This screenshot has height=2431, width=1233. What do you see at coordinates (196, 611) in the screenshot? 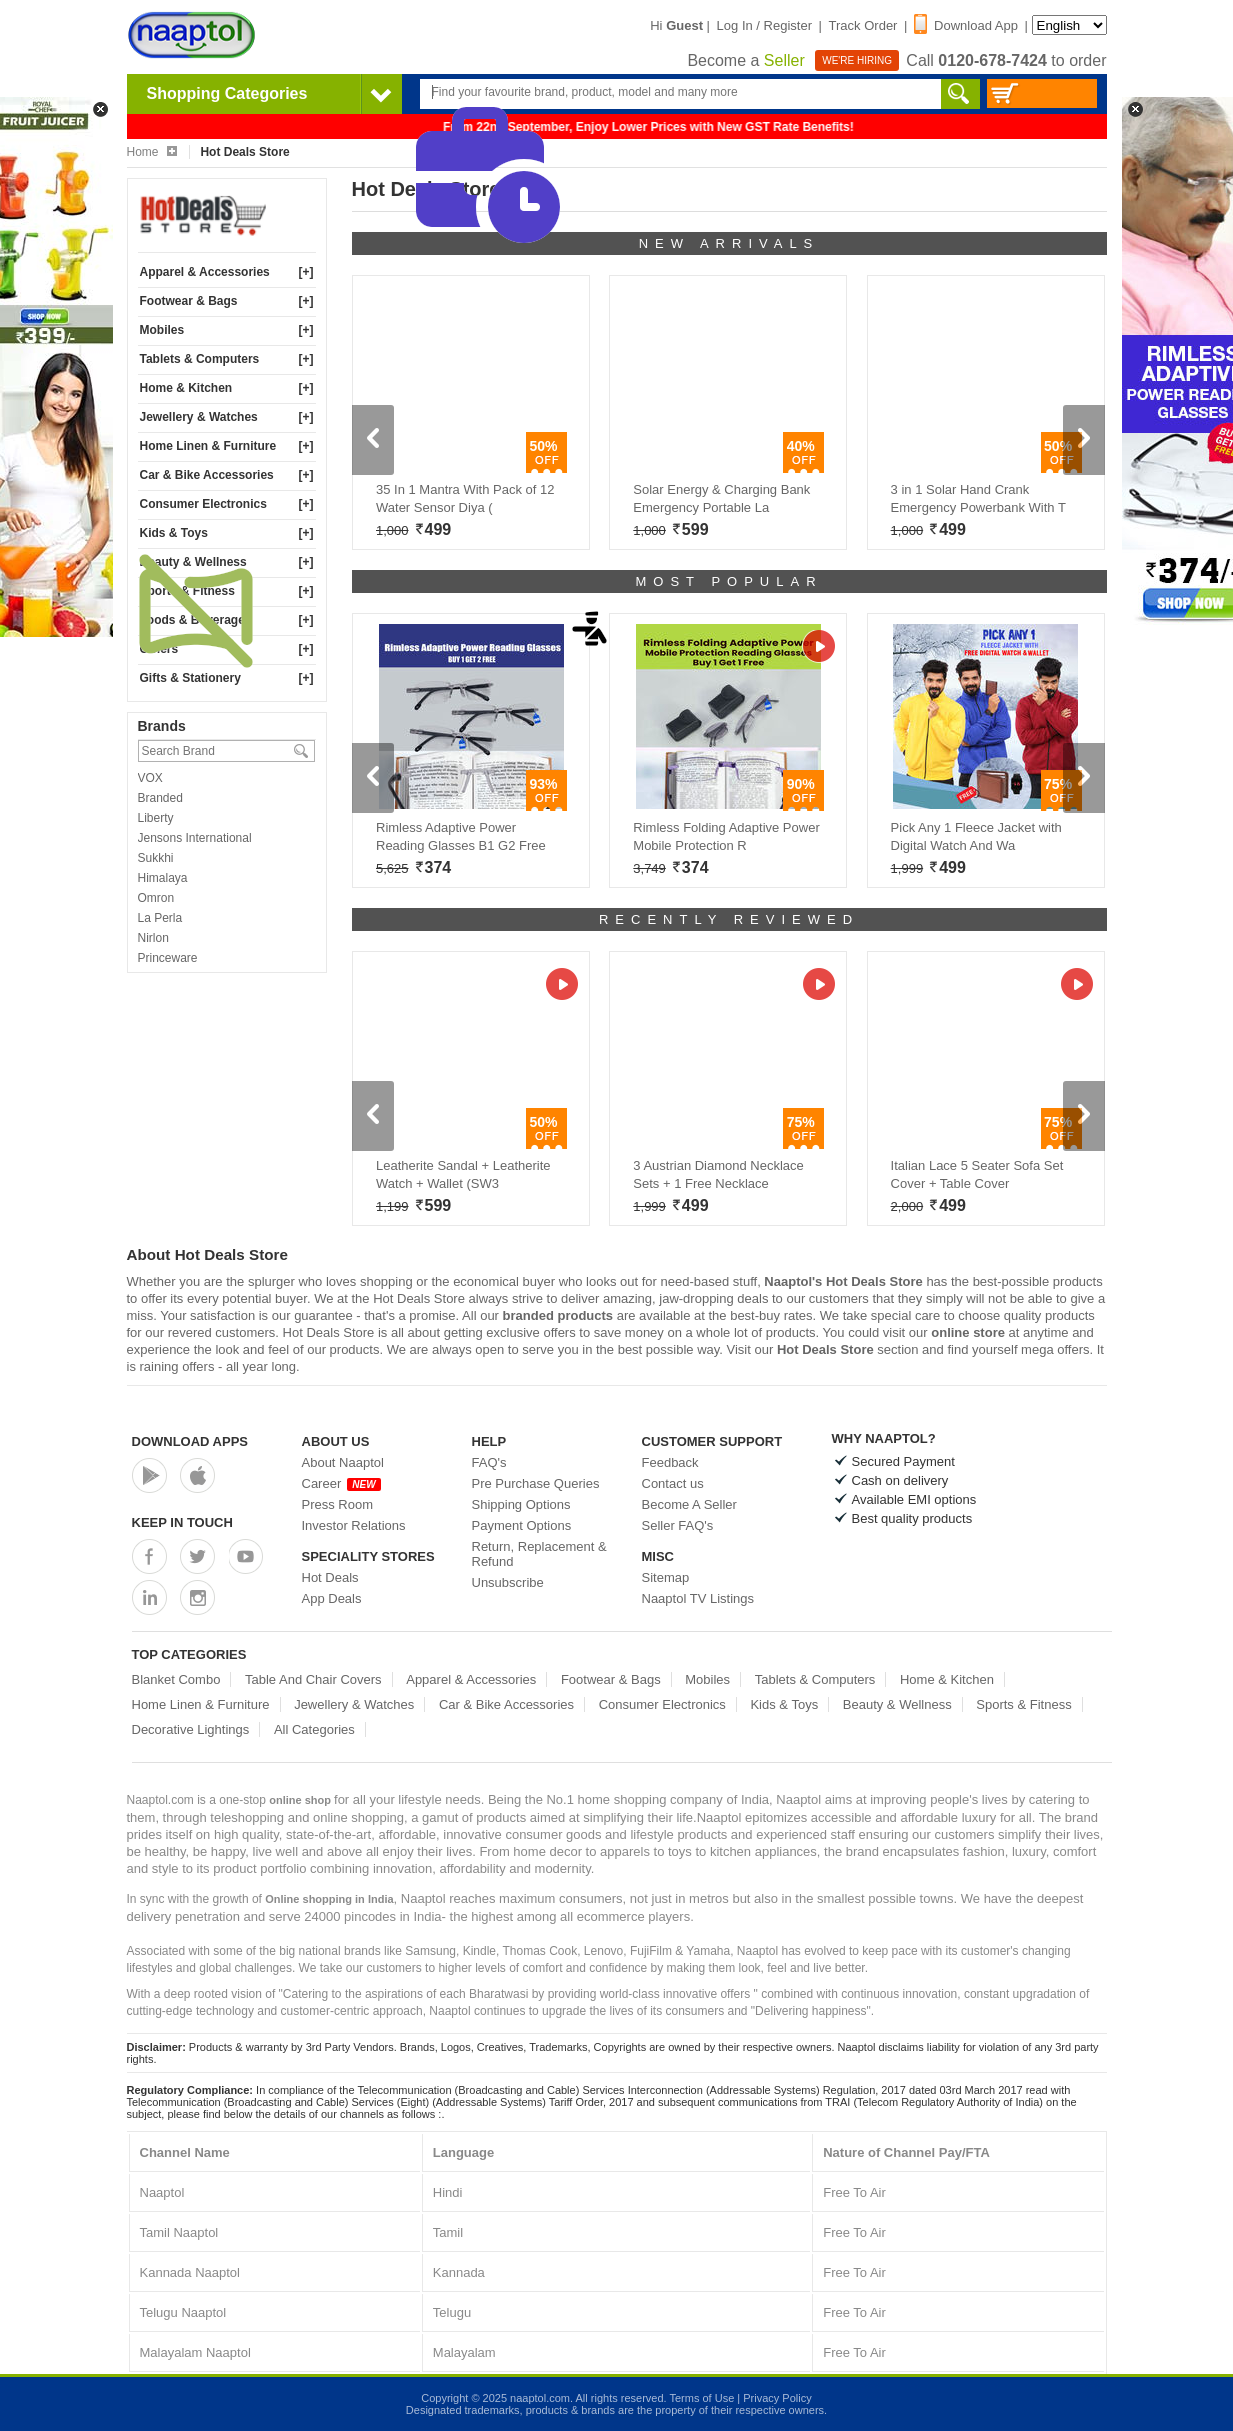
I see `disable horizontal panorama mode` at bounding box center [196, 611].